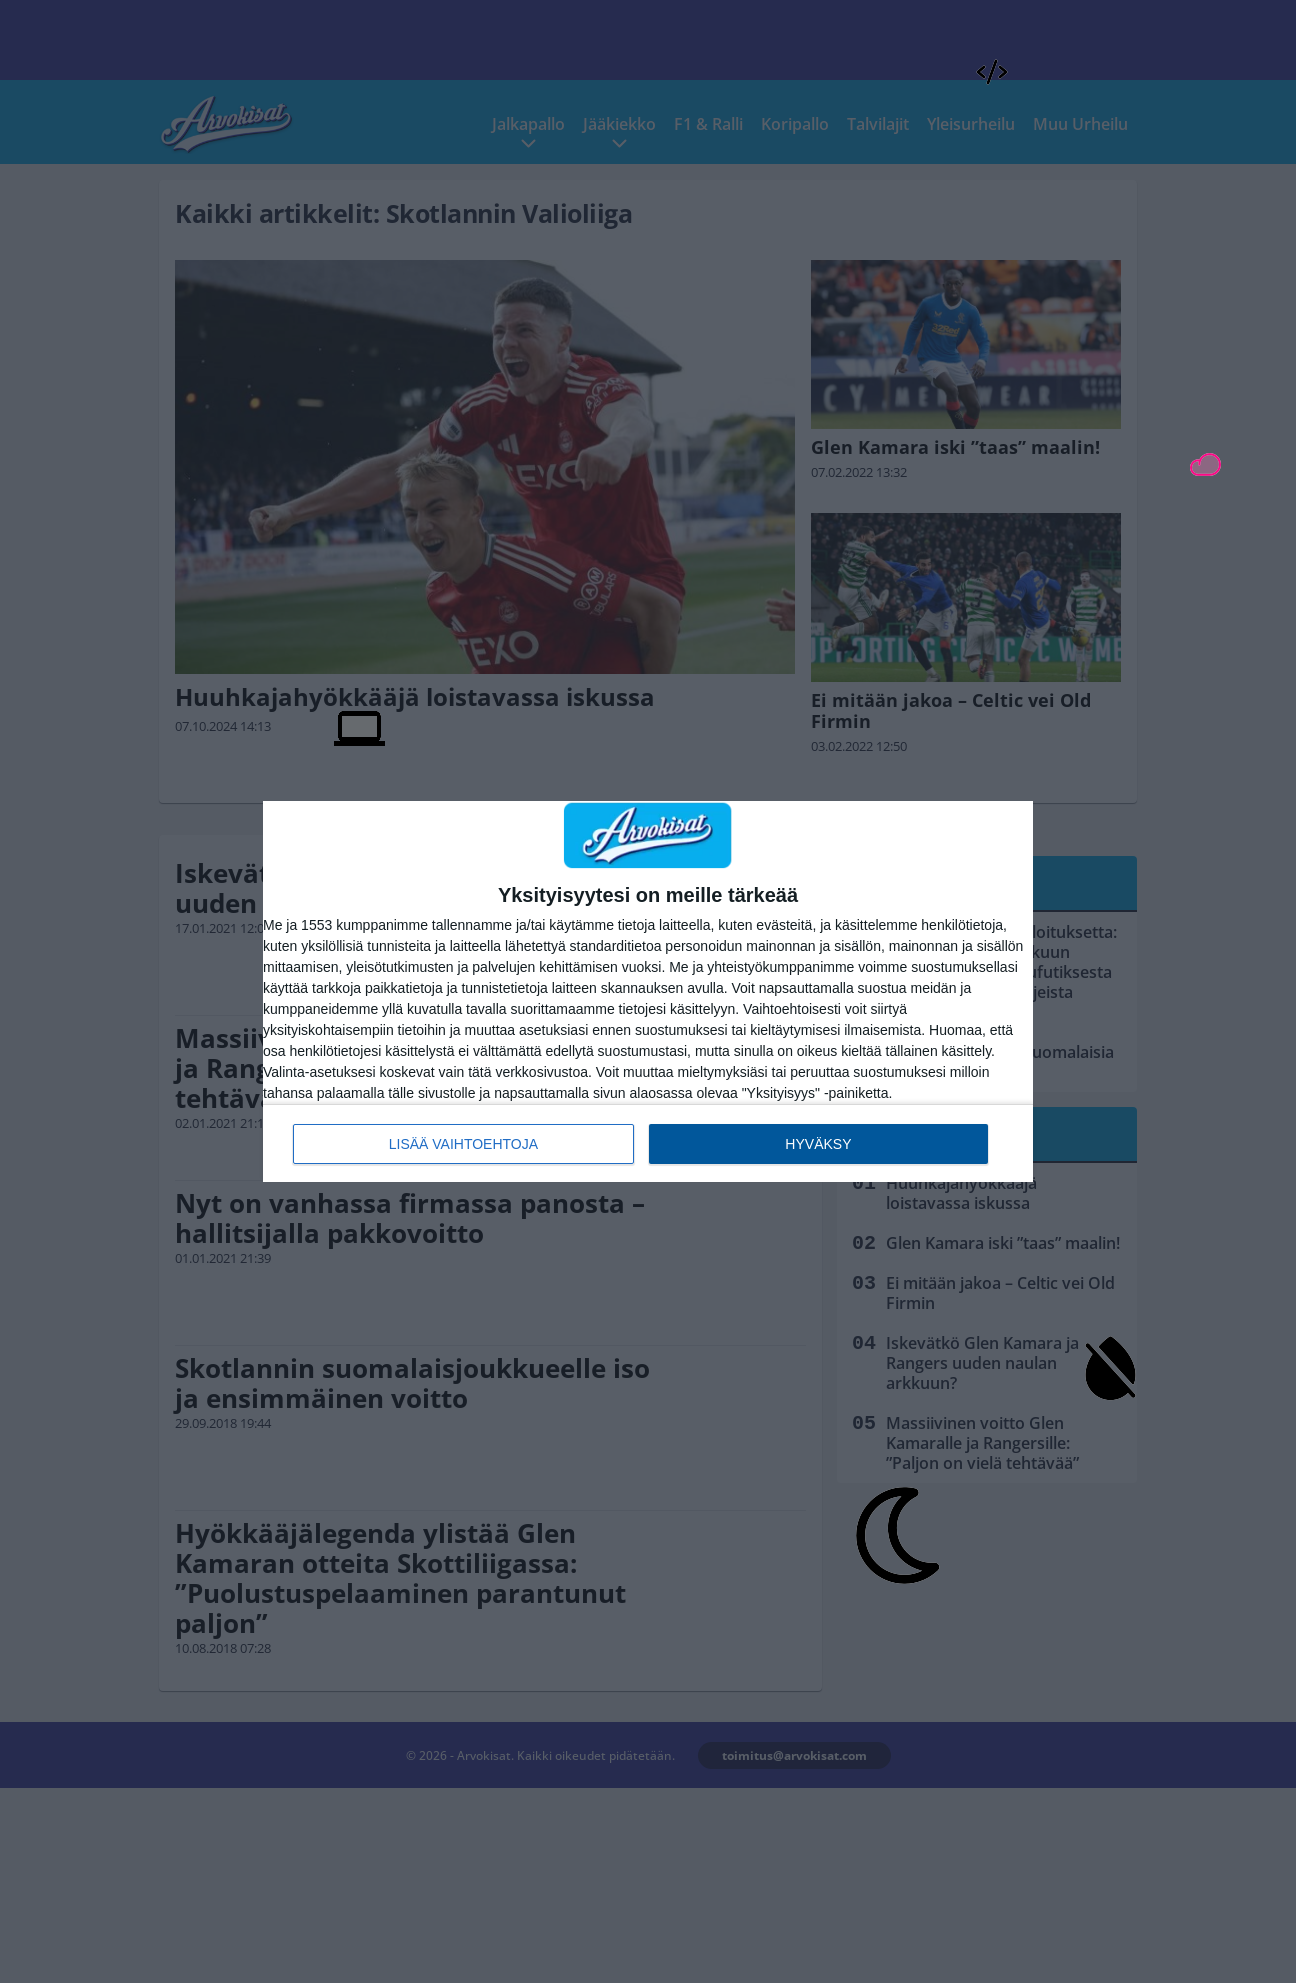 The image size is (1296, 1983). Describe the element at coordinates (992, 72) in the screenshot. I see `view or edit source code` at that location.